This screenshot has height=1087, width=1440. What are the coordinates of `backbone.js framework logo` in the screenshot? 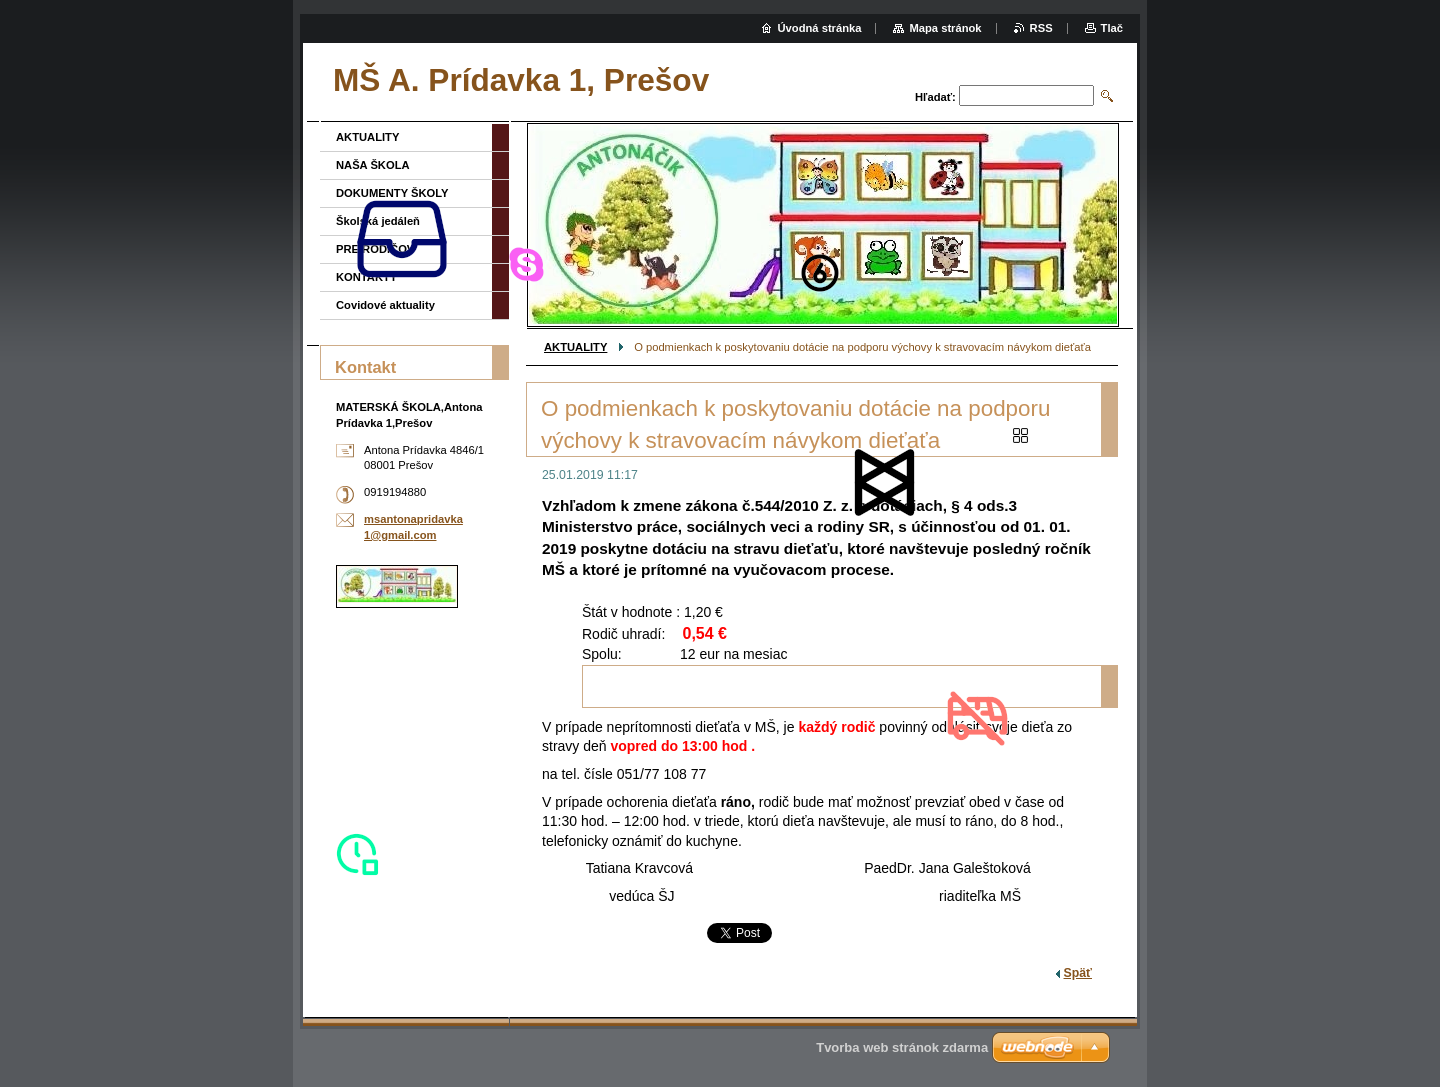 It's located at (884, 482).